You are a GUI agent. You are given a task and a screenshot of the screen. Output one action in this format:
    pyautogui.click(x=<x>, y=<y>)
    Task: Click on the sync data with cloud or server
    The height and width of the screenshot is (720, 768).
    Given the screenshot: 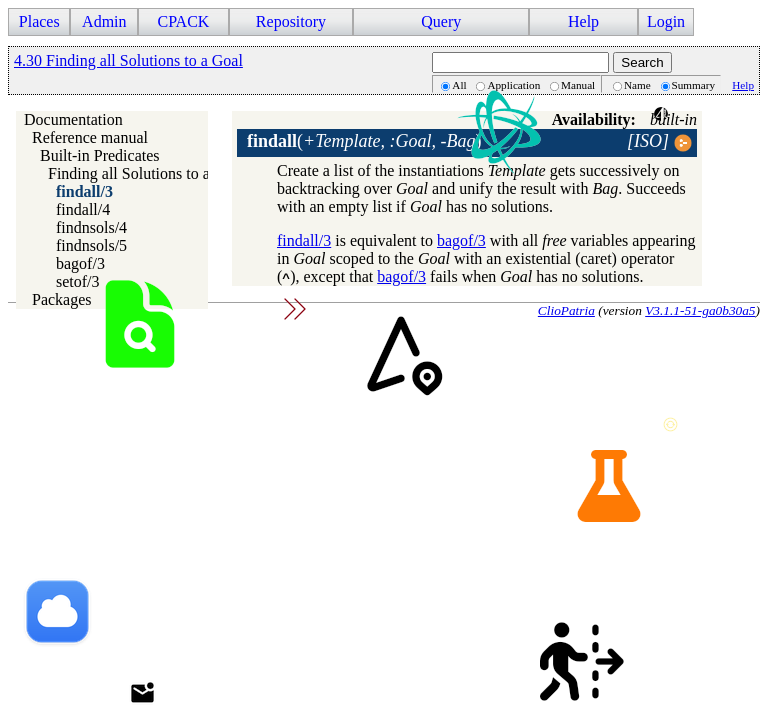 What is the action you would take?
    pyautogui.click(x=670, y=424)
    